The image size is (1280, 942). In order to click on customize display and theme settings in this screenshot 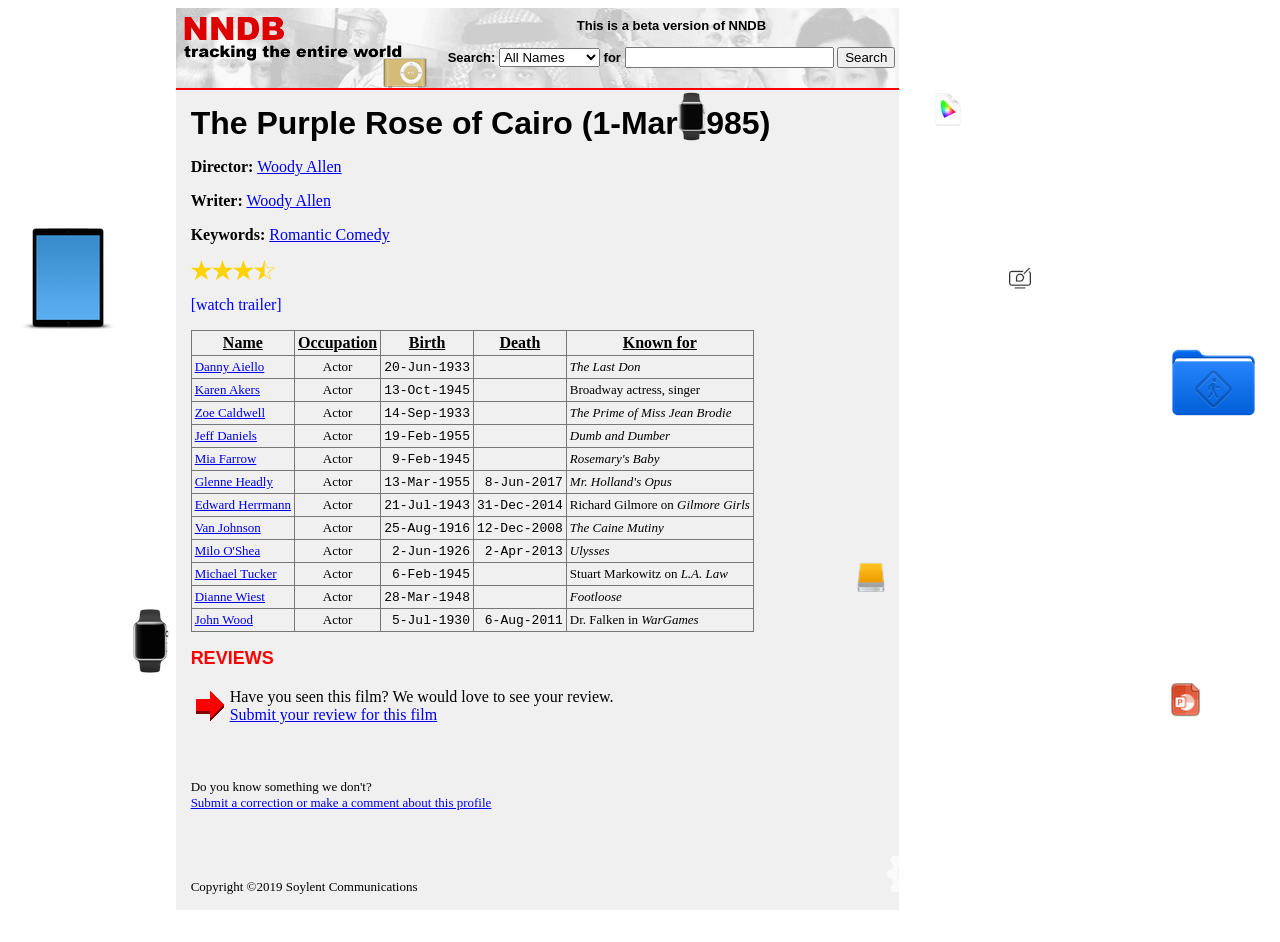, I will do `click(1020, 279)`.